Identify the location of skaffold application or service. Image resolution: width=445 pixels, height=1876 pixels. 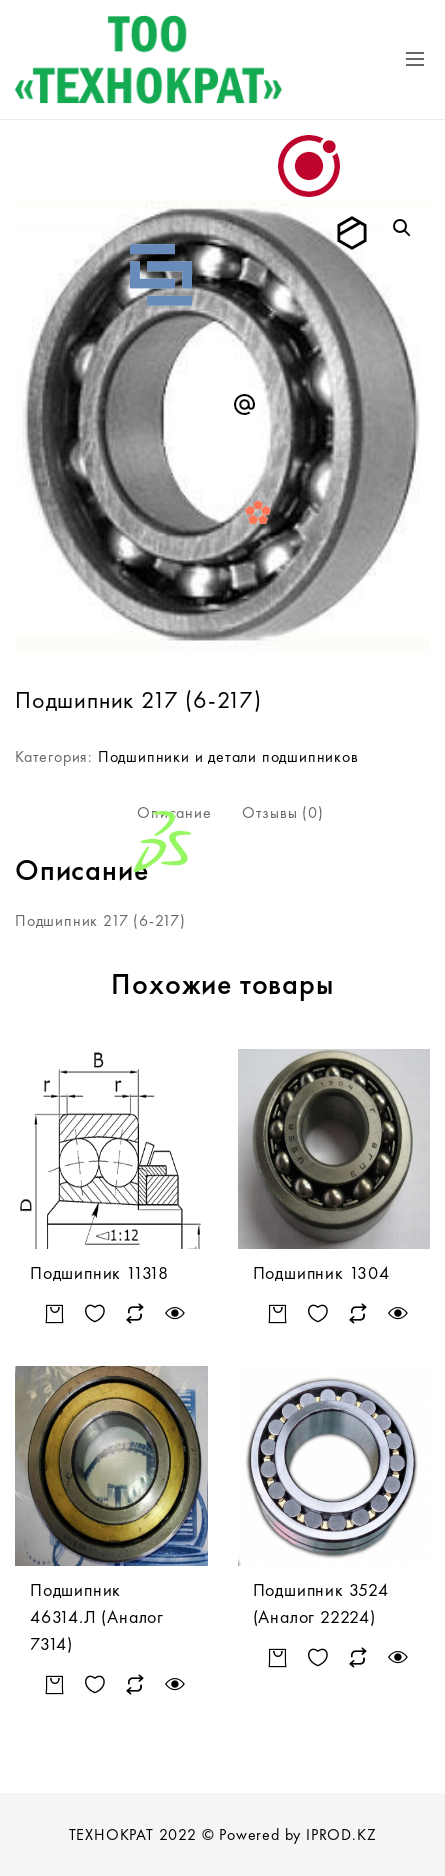
(161, 275).